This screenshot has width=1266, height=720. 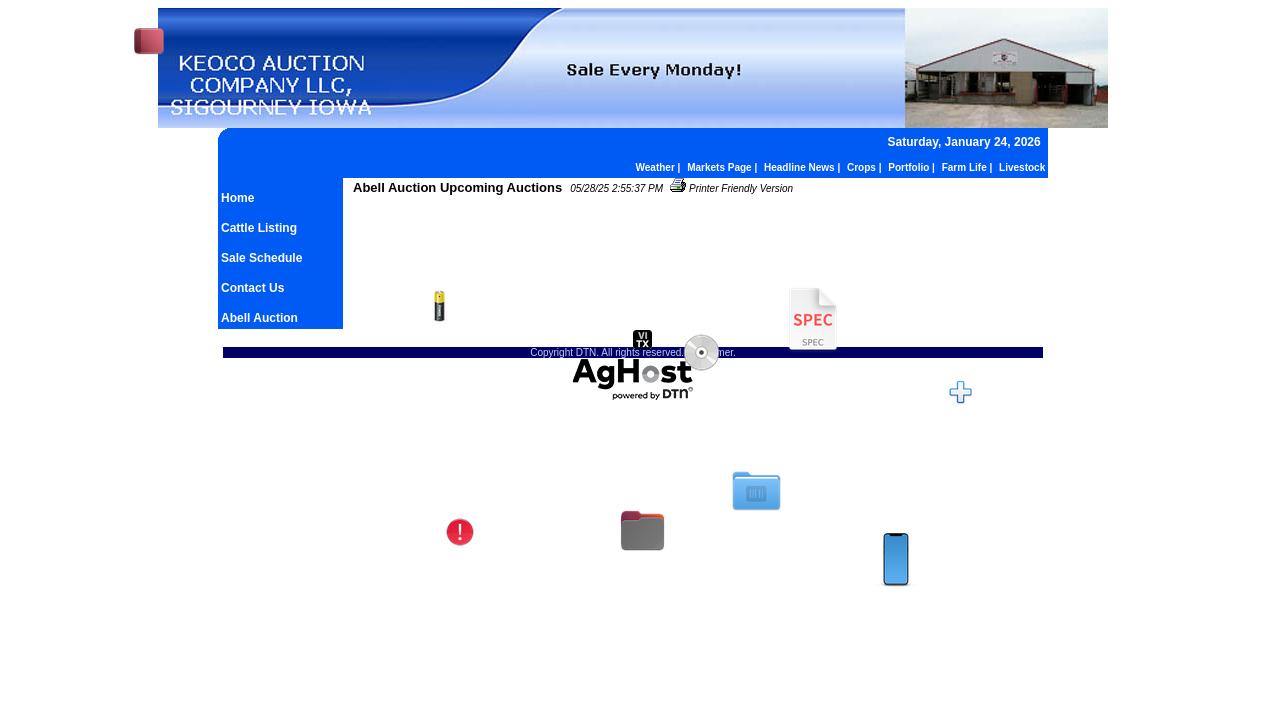 What do you see at coordinates (642, 339) in the screenshot?
I see `switch to Vietnamese Telex input method` at bounding box center [642, 339].